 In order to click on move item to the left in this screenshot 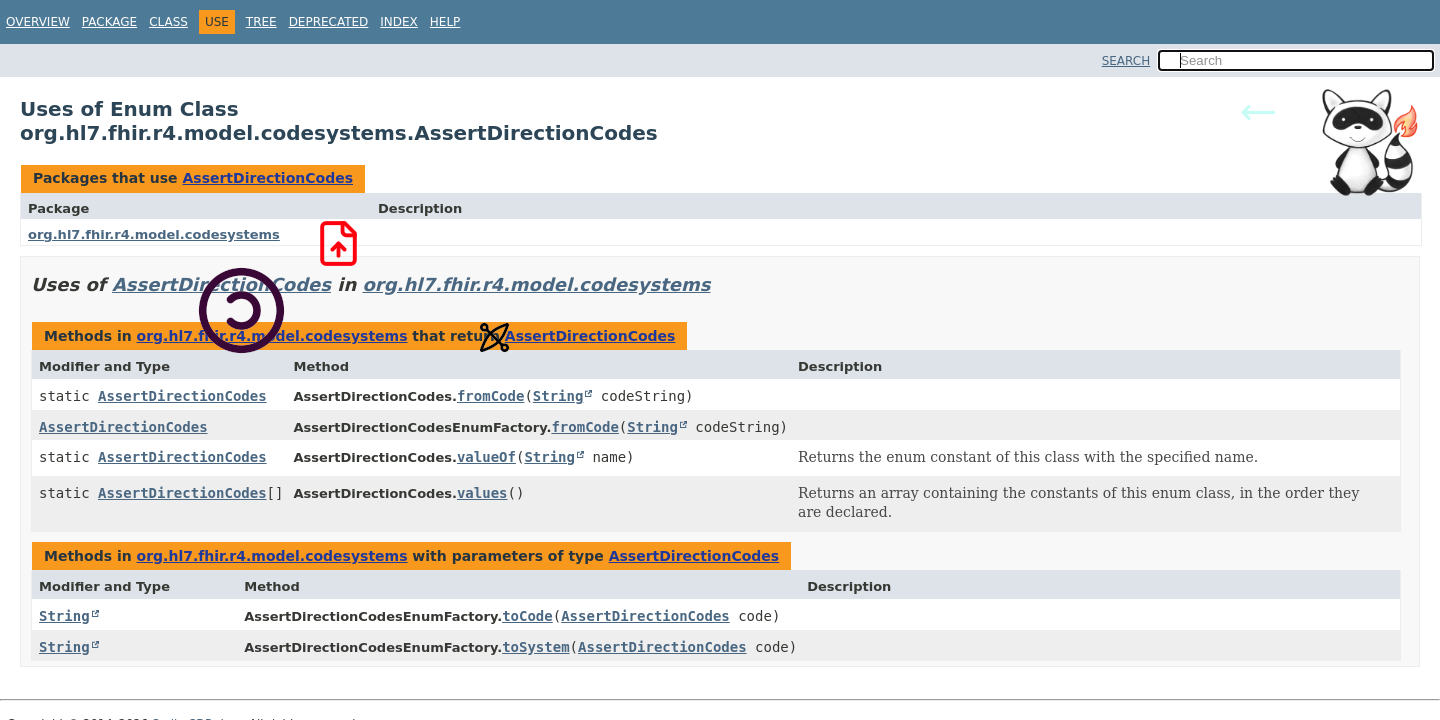, I will do `click(1258, 112)`.